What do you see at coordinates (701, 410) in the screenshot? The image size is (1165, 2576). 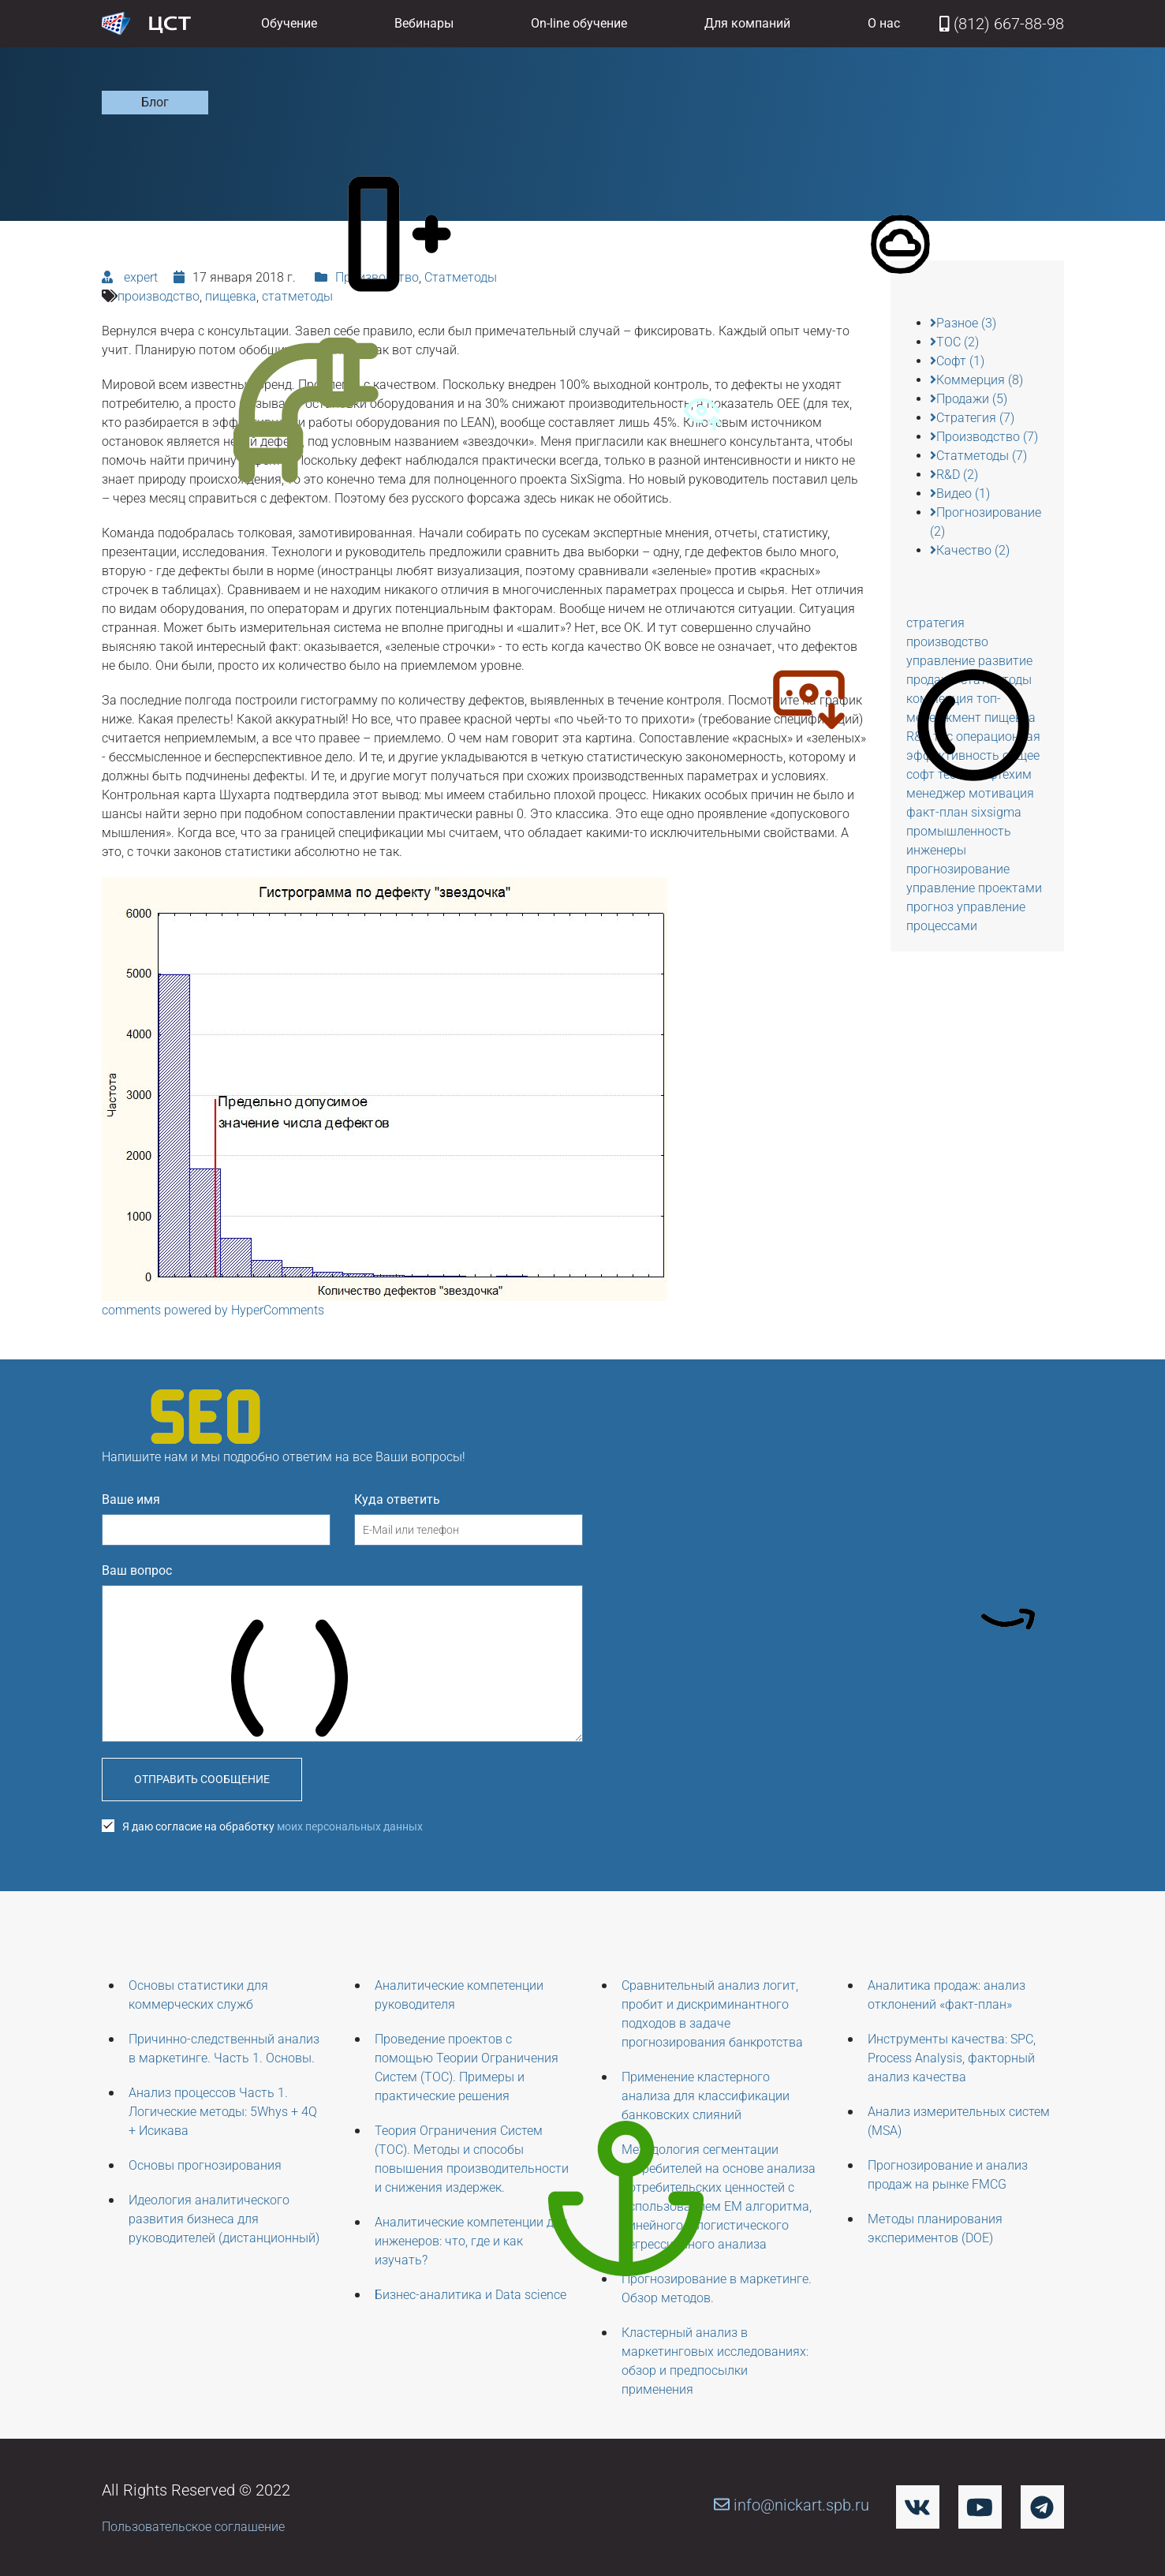 I see `increase visibility or show more details` at bounding box center [701, 410].